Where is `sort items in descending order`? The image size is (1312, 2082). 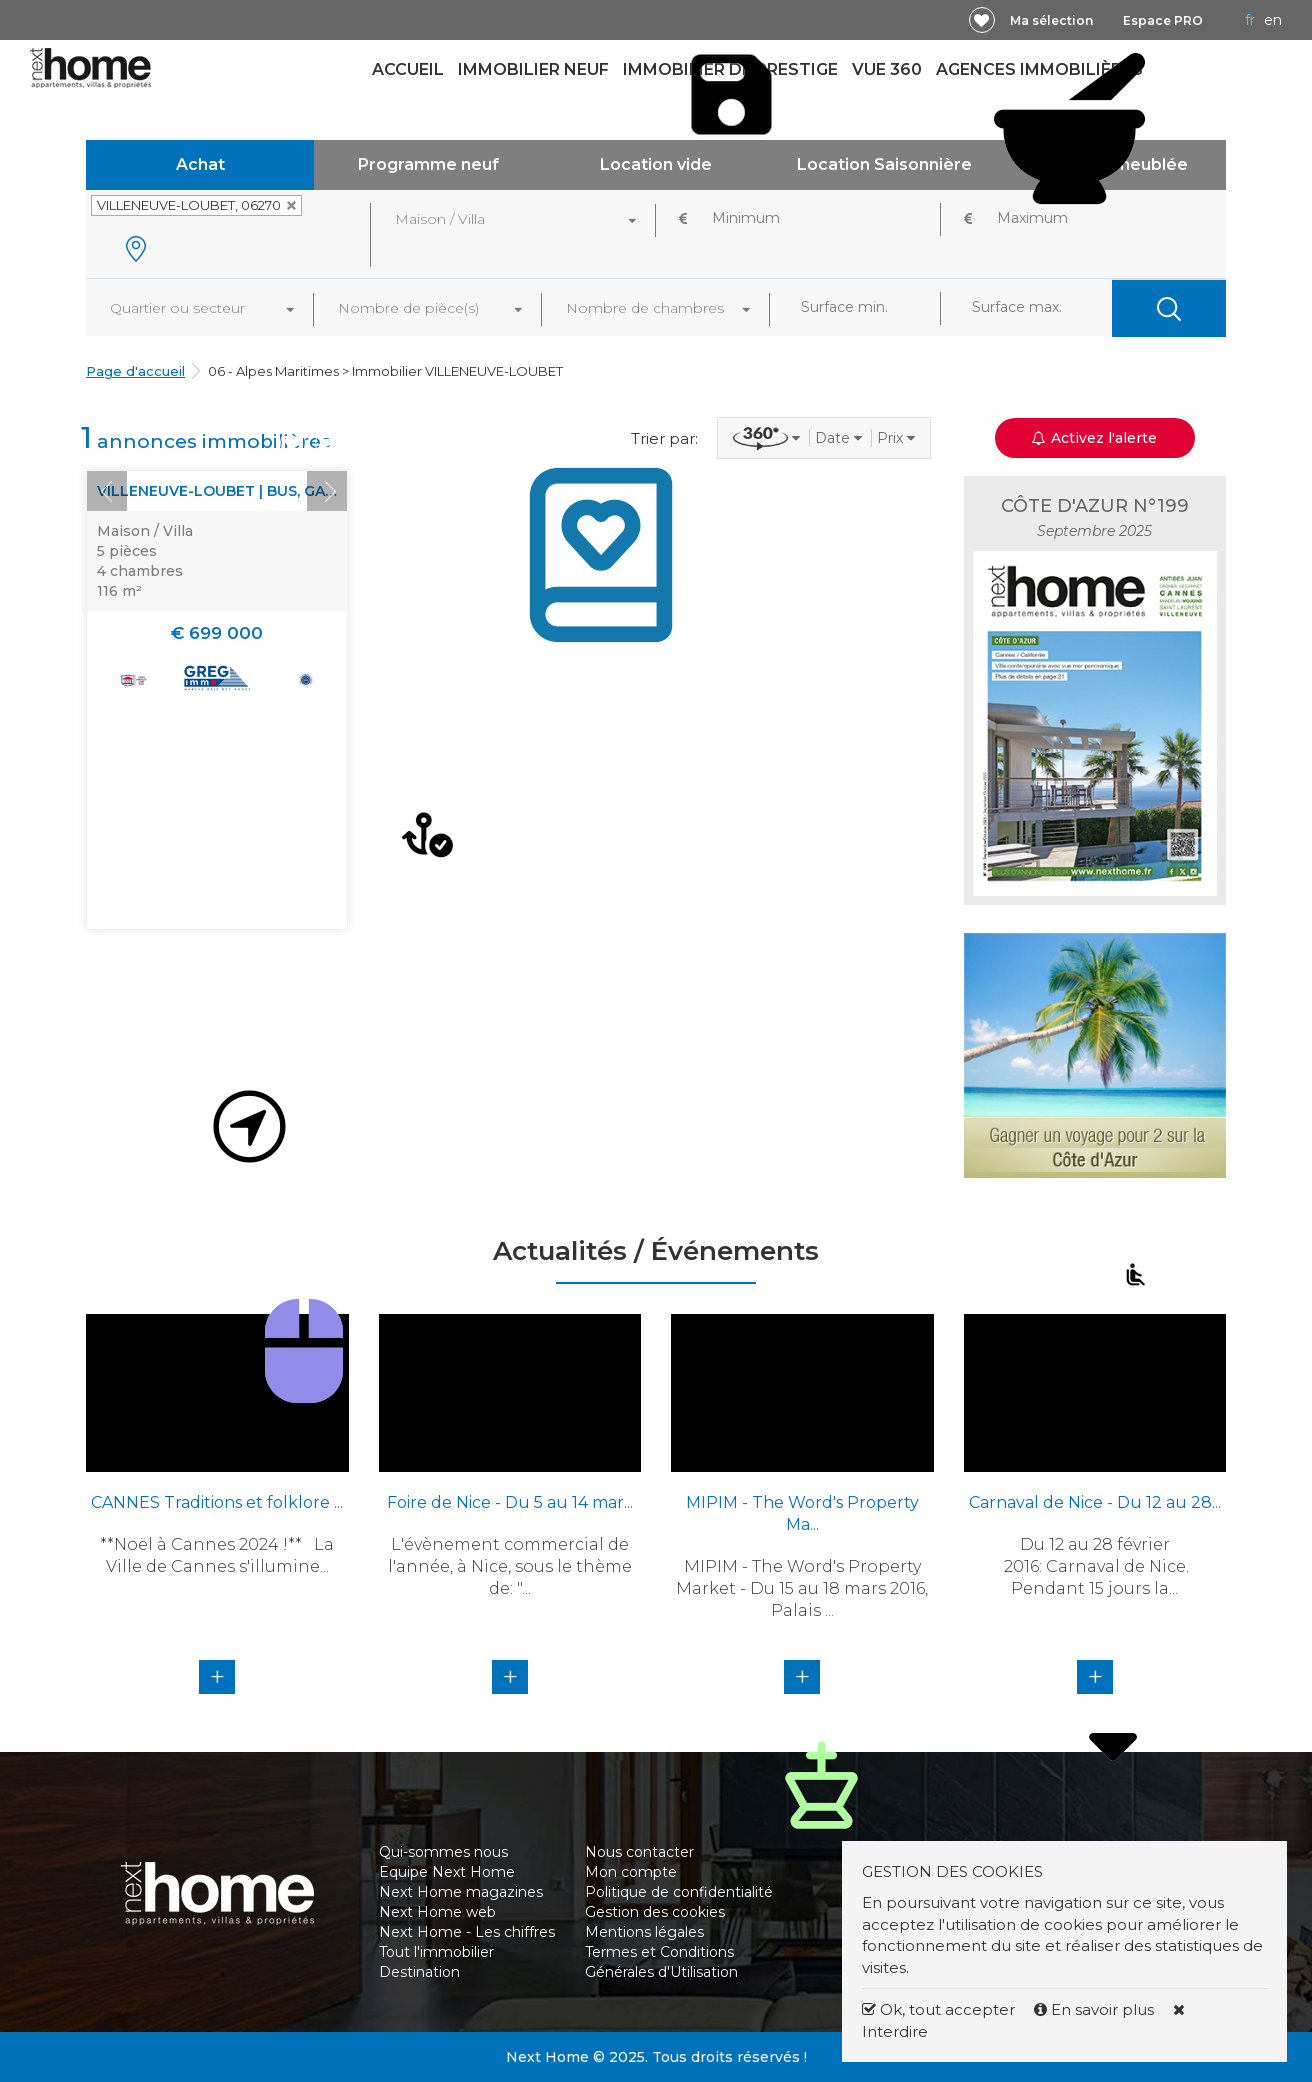
sort items in descending order is located at coordinates (1113, 1729).